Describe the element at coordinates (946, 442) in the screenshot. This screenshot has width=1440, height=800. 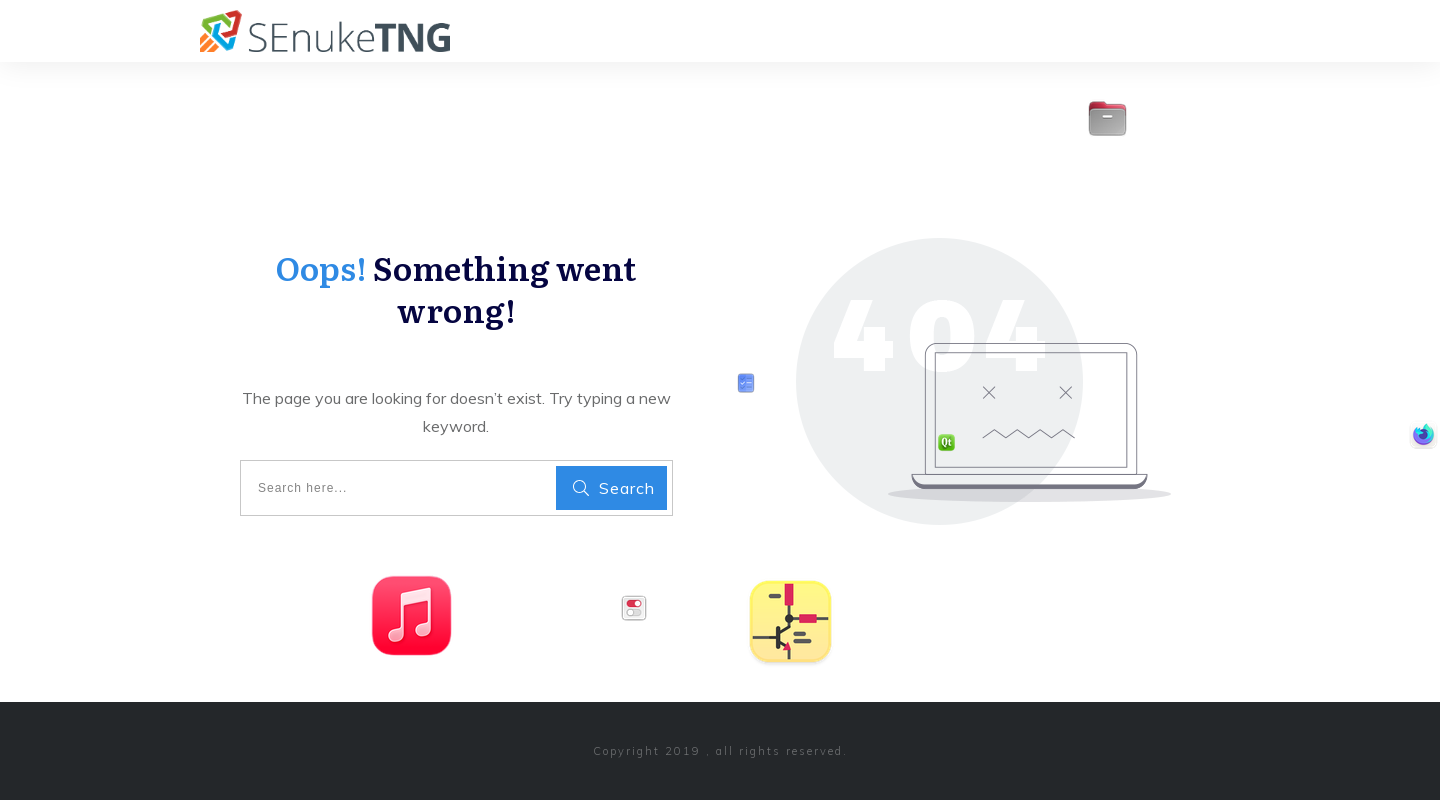
I see `launch qt creator development environment` at that location.